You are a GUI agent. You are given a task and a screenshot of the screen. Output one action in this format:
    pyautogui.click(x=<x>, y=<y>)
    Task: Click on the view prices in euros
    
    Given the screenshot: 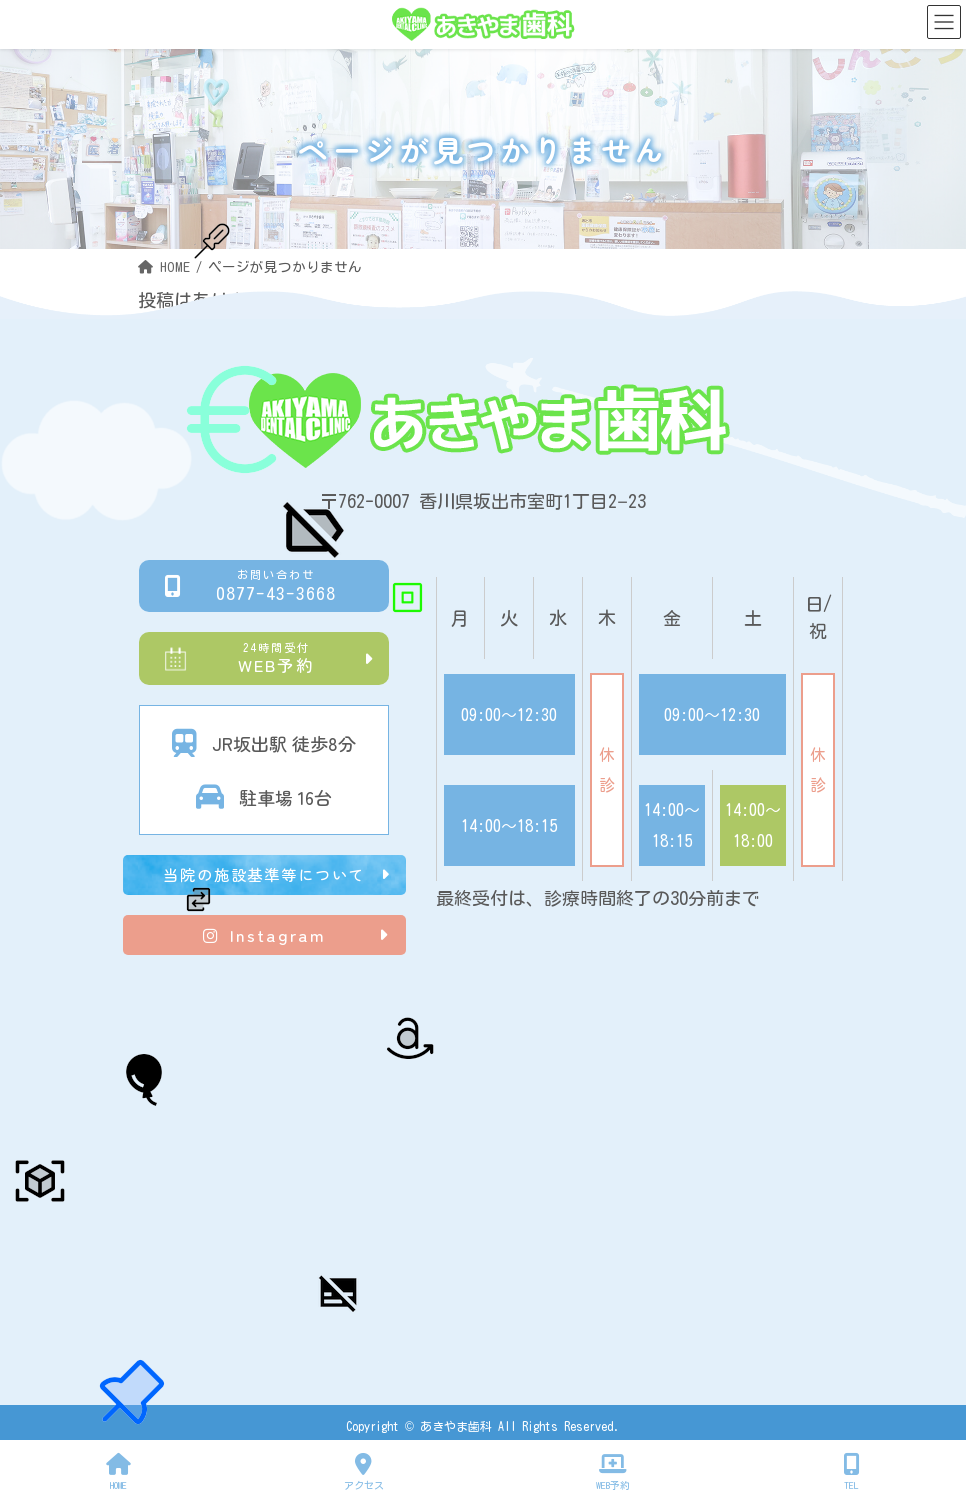 What is the action you would take?
    pyautogui.click(x=240, y=419)
    